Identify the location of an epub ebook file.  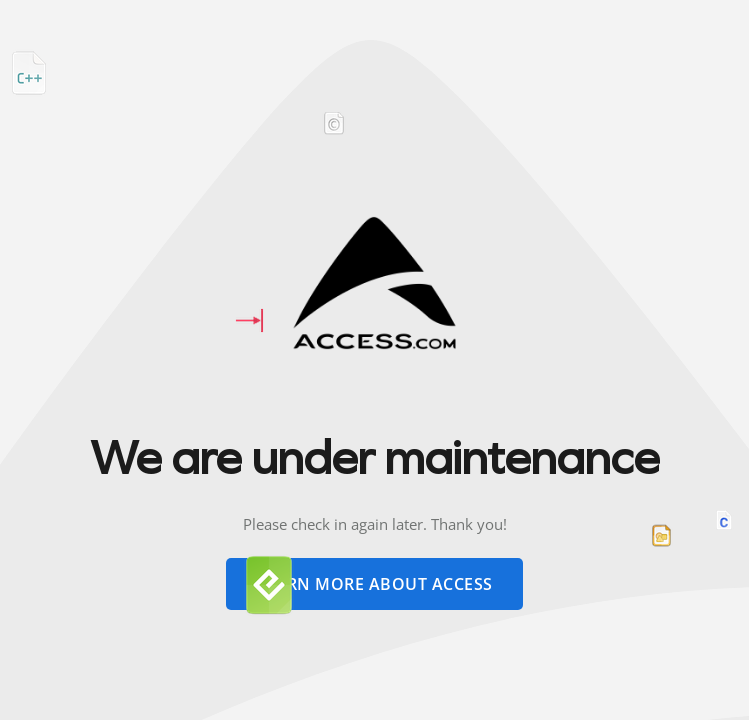
(269, 585).